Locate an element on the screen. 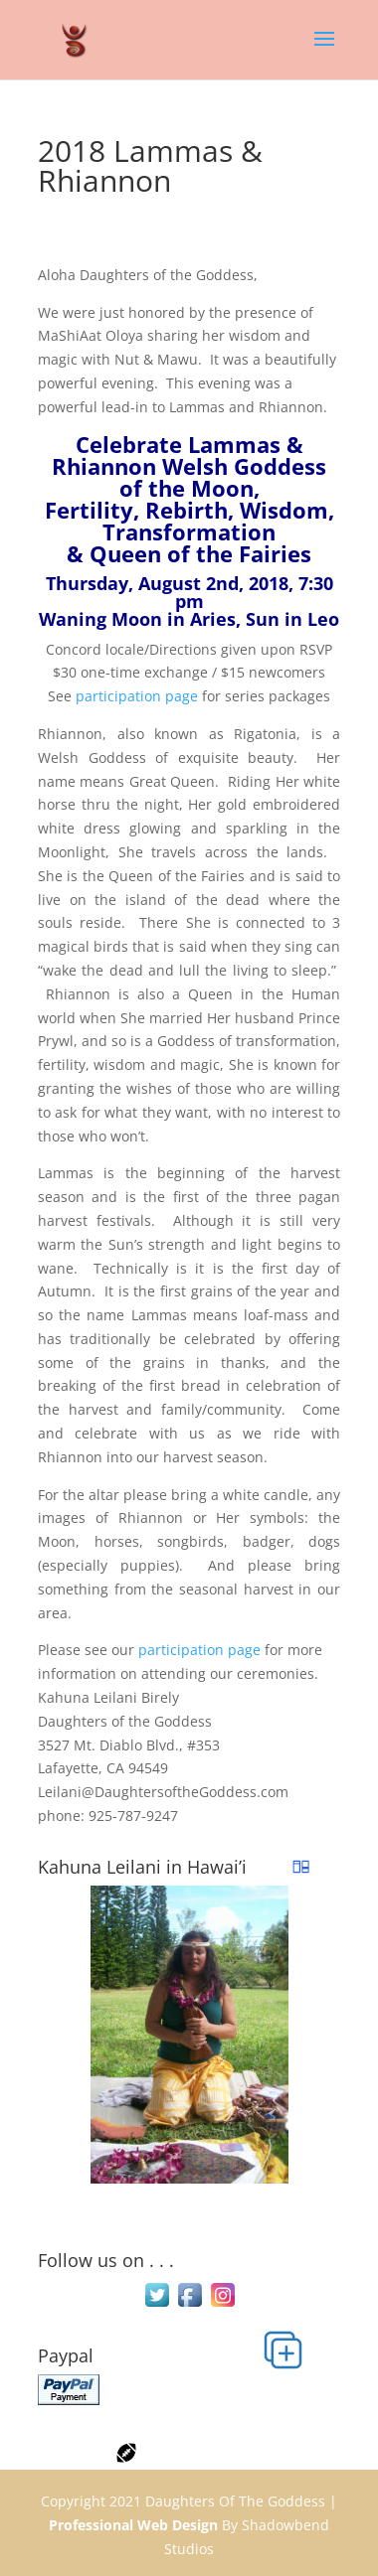  compare file differences is located at coordinates (300, 1867).